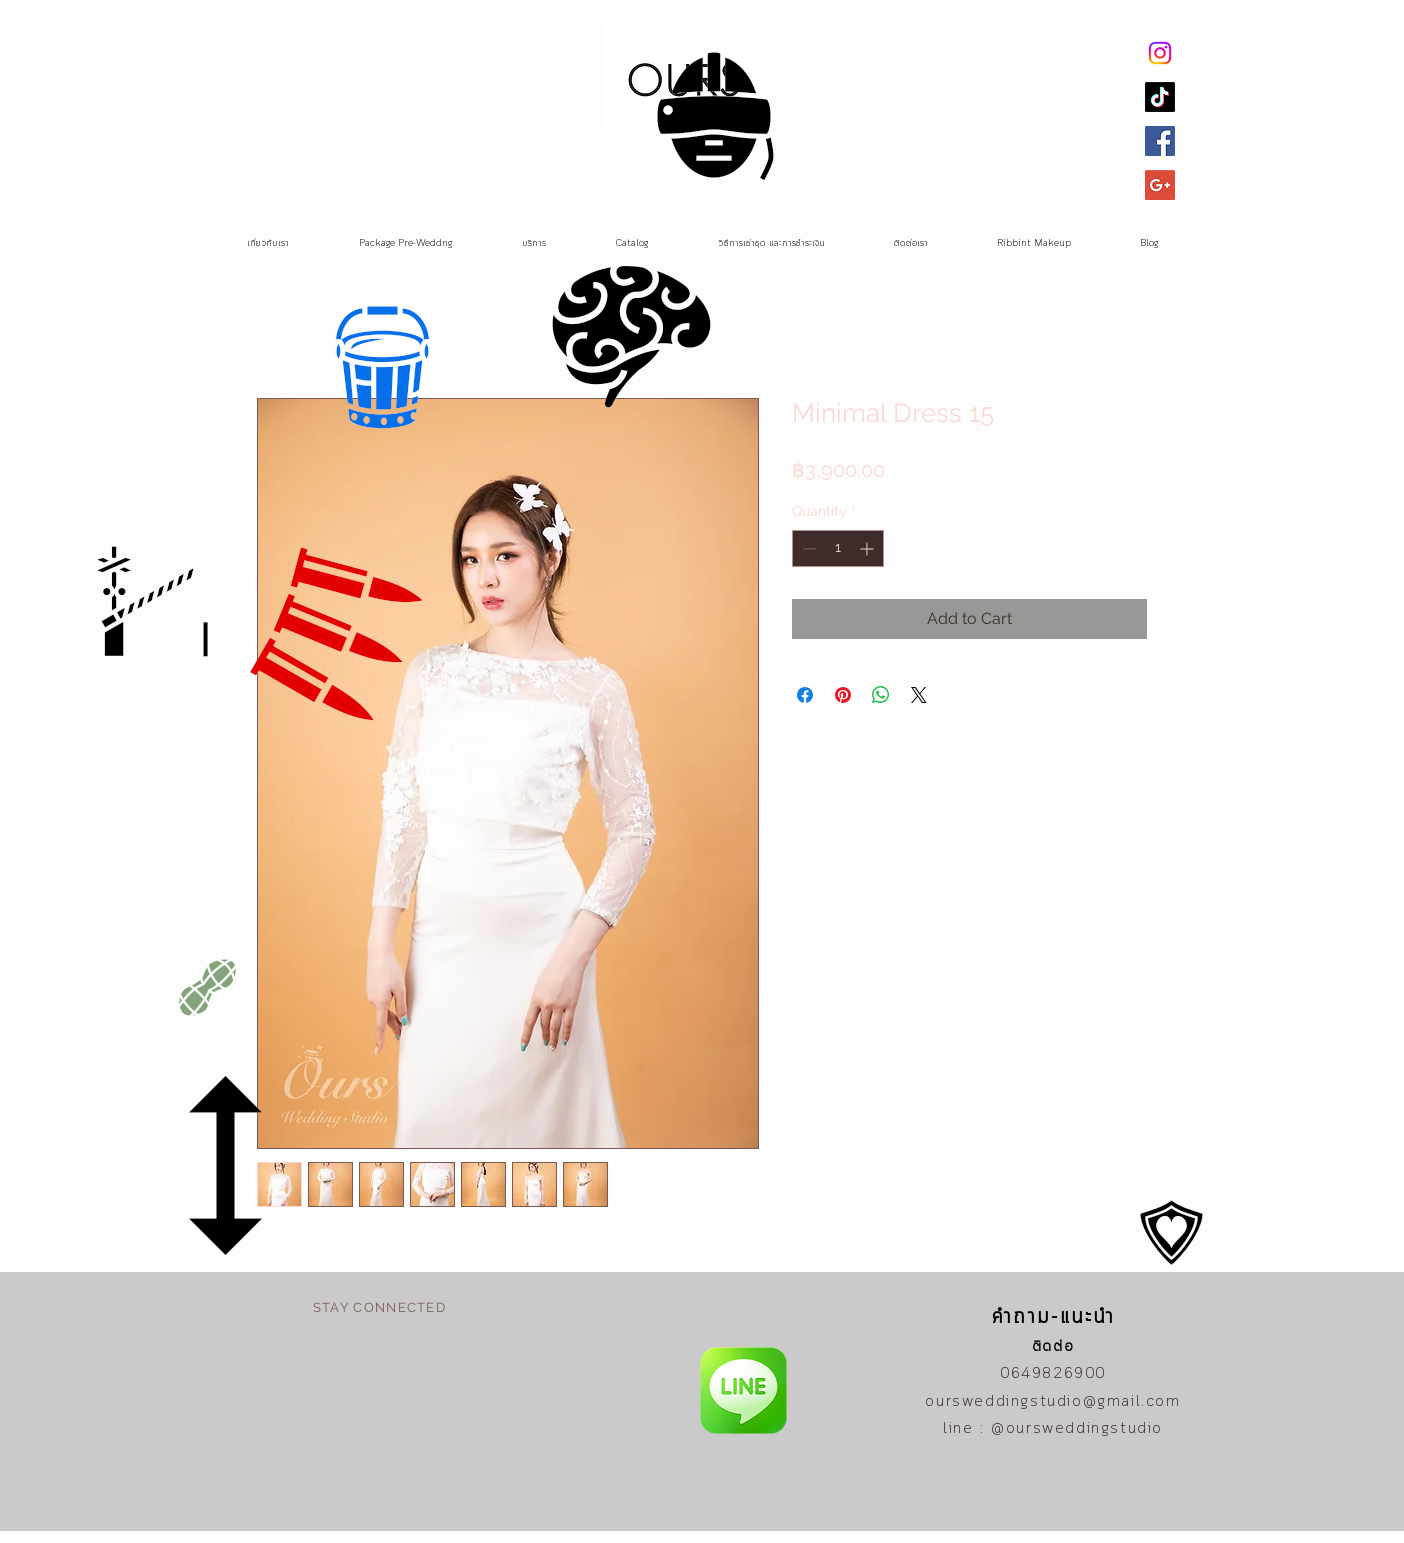 This screenshot has height=1543, width=1404. What do you see at coordinates (714, 115) in the screenshot?
I see `access virtual reality settings or mode` at bounding box center [714, 115].